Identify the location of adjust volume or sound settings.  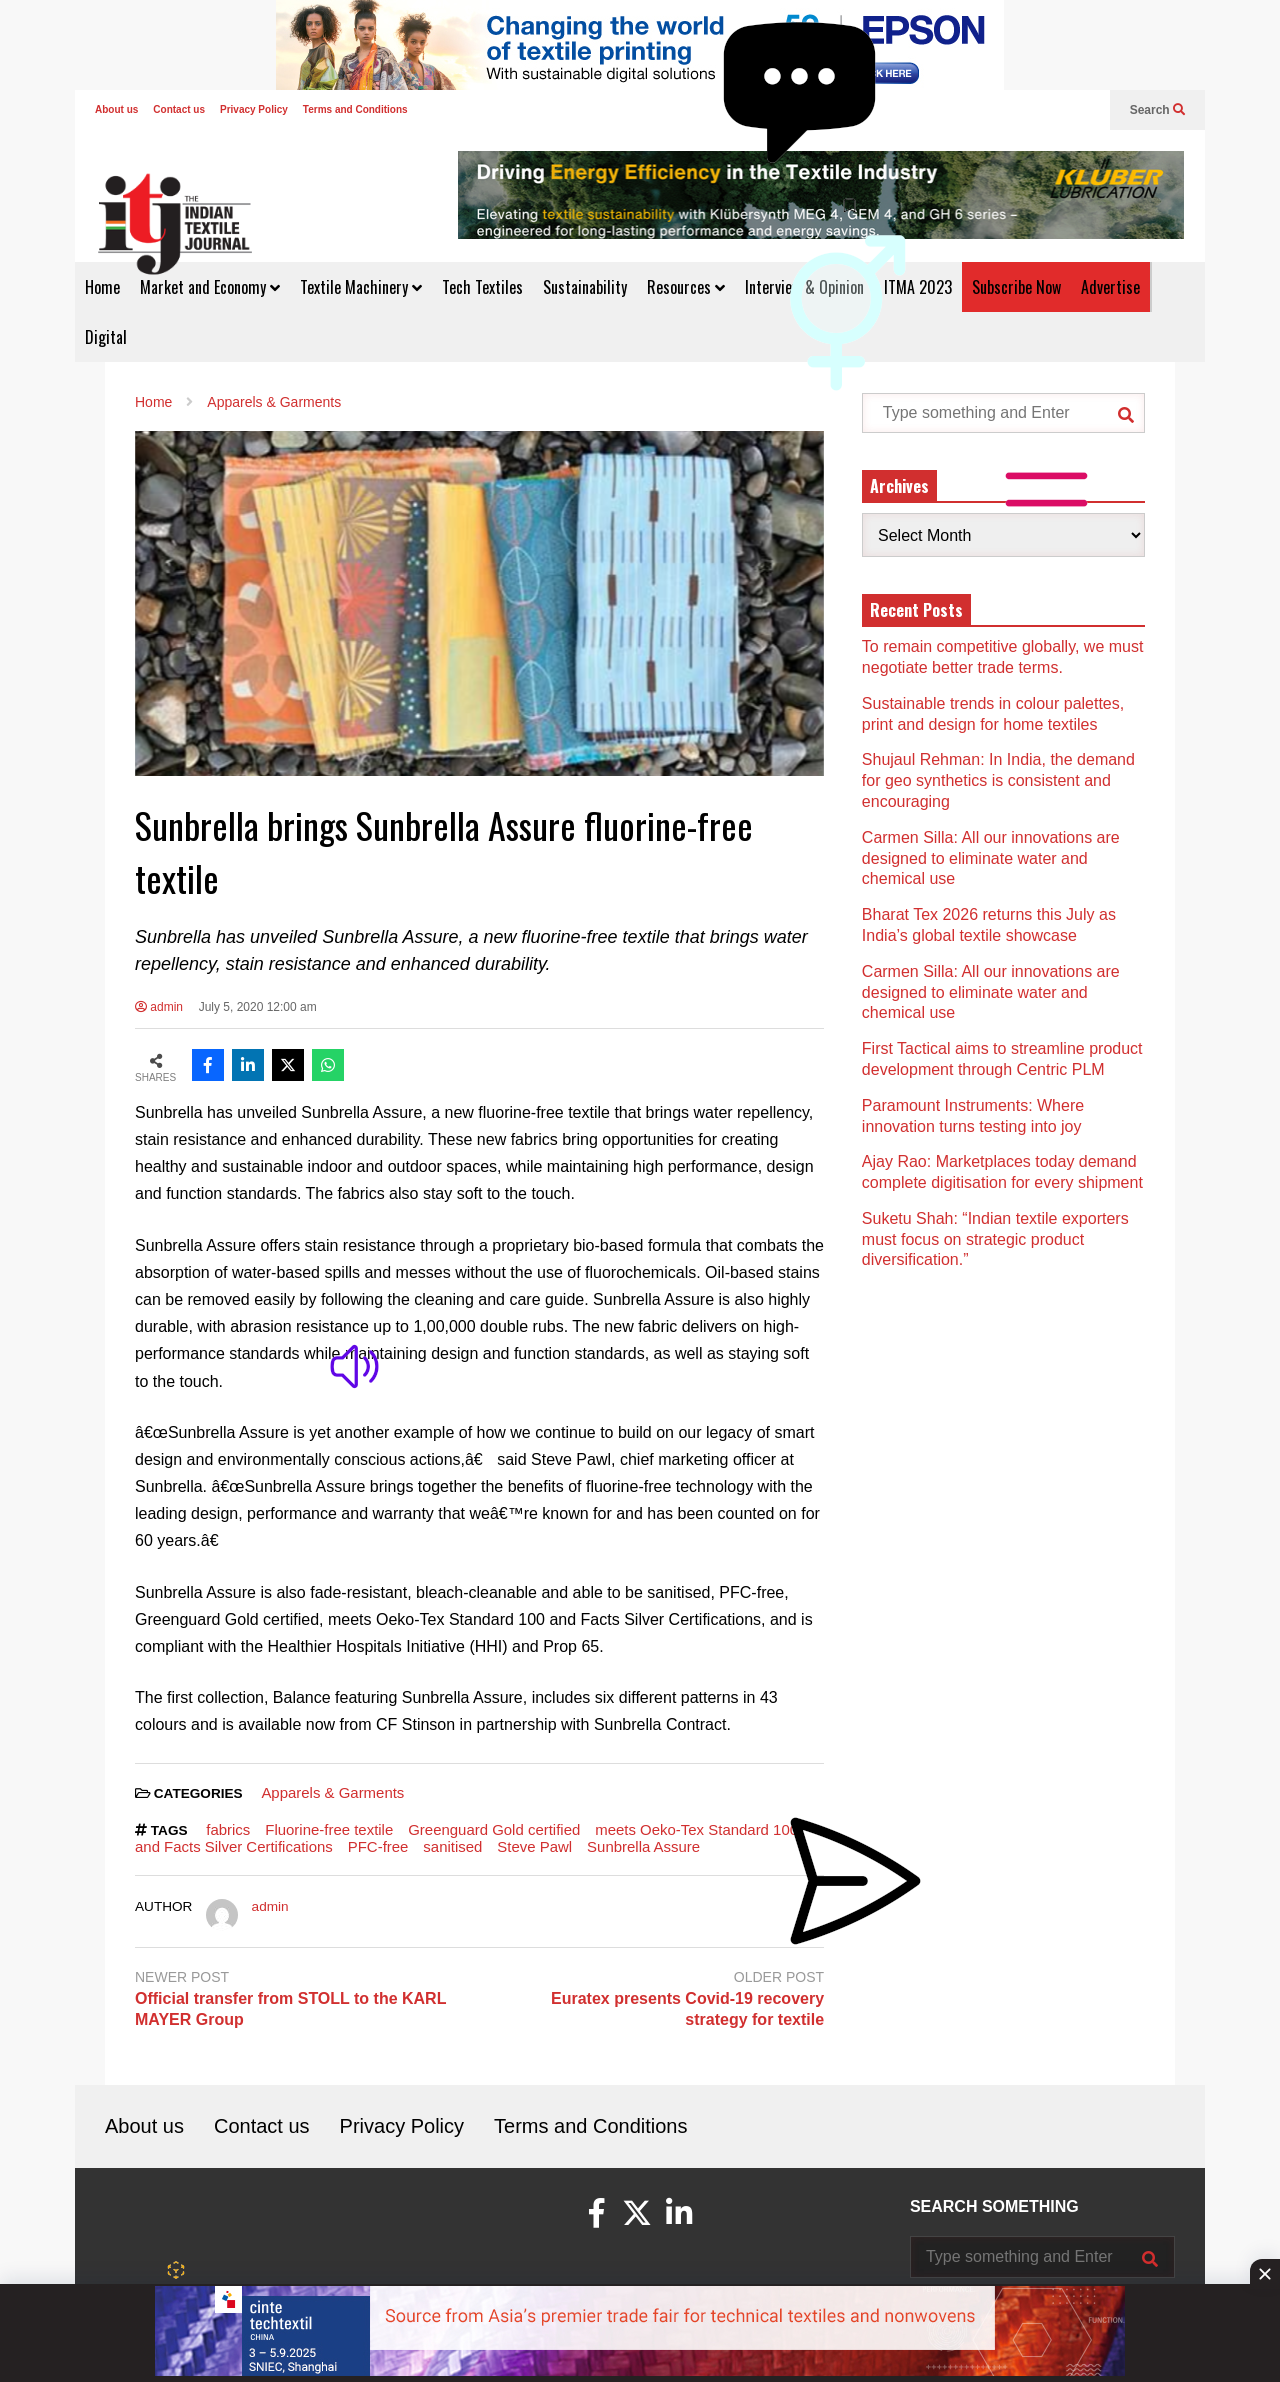
(354, 1366).